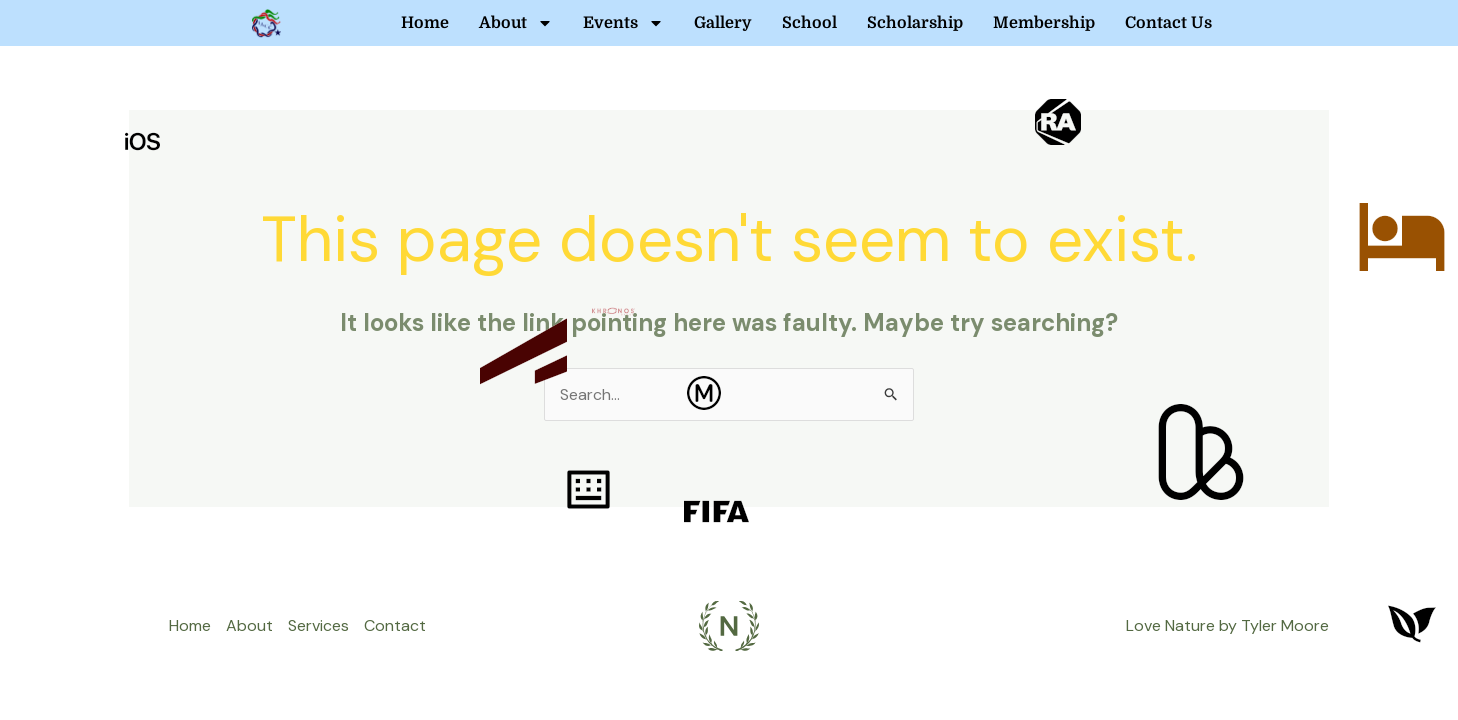  What do you see at coordinates (523, 351) in the screenshot?
I see `APM Terminals company logo` at bounding box center [523, 351].